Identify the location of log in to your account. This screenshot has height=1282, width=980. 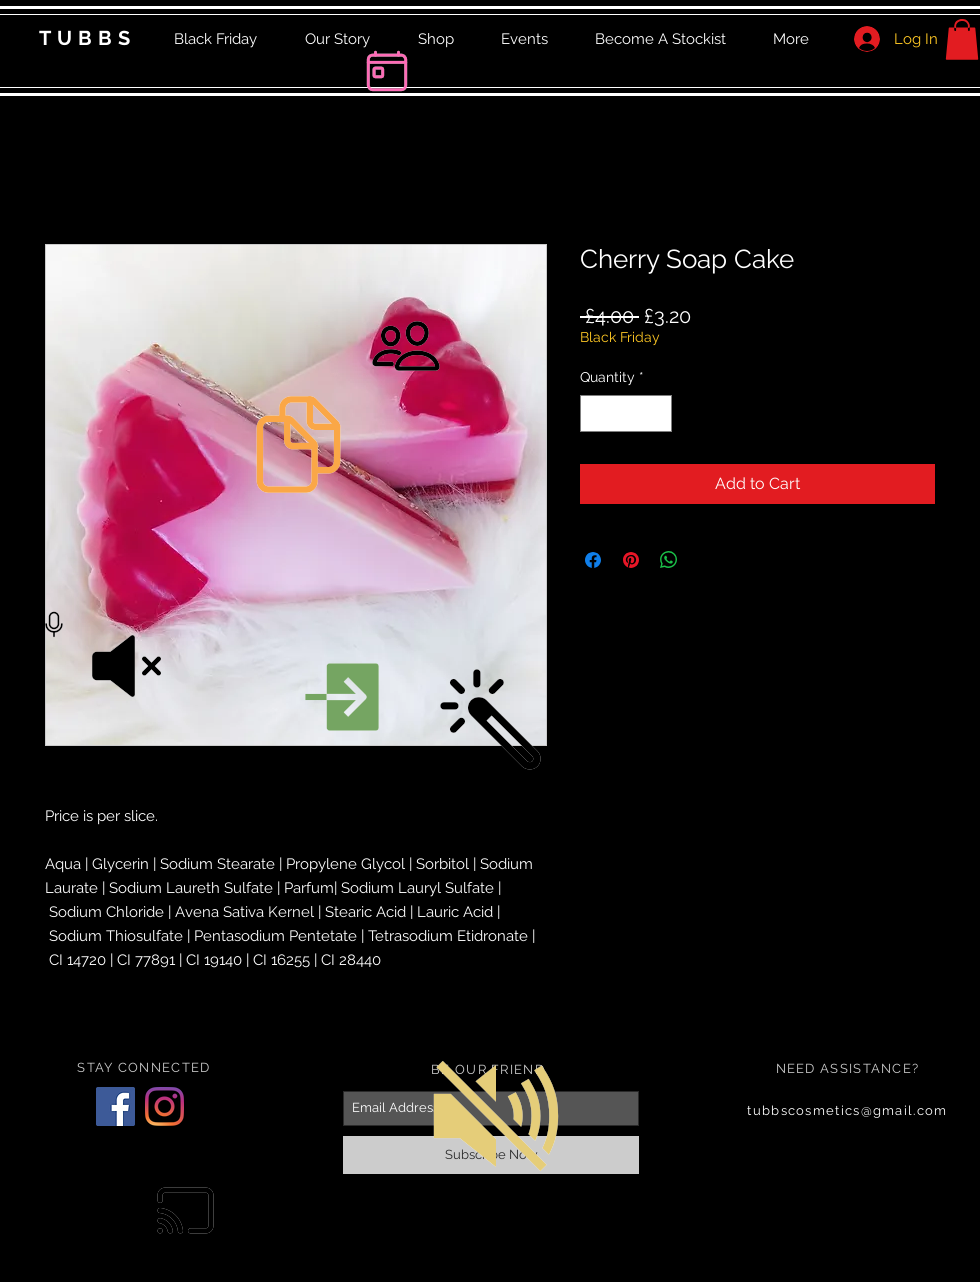
(342, 697).